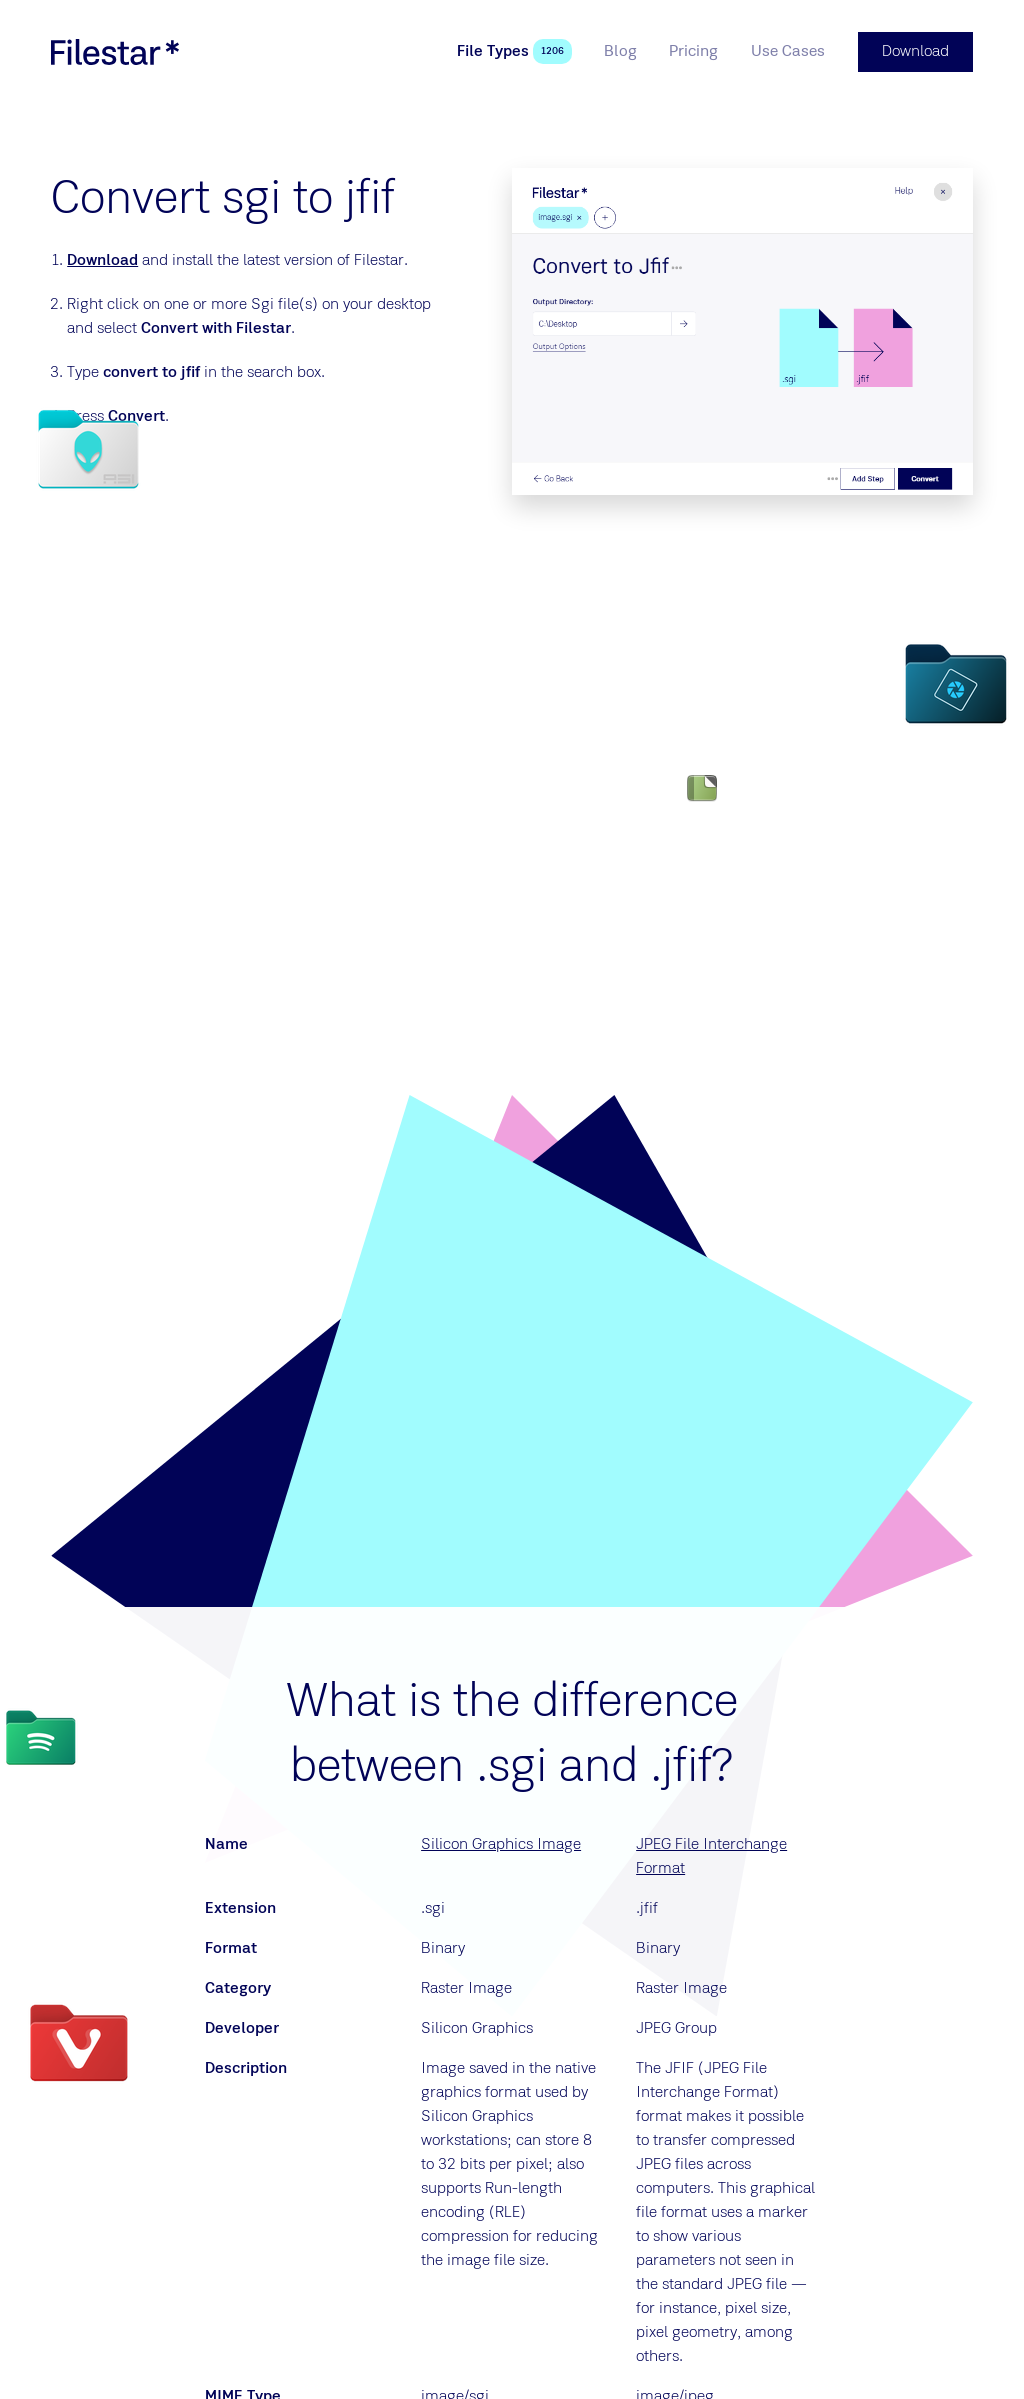 Image resolution: width=1024 pixels, height=2399 pixels. Describe the element at coordinates (955, 686) in the screenshot. I see `open adobe photoshop elements project folder` at that location.